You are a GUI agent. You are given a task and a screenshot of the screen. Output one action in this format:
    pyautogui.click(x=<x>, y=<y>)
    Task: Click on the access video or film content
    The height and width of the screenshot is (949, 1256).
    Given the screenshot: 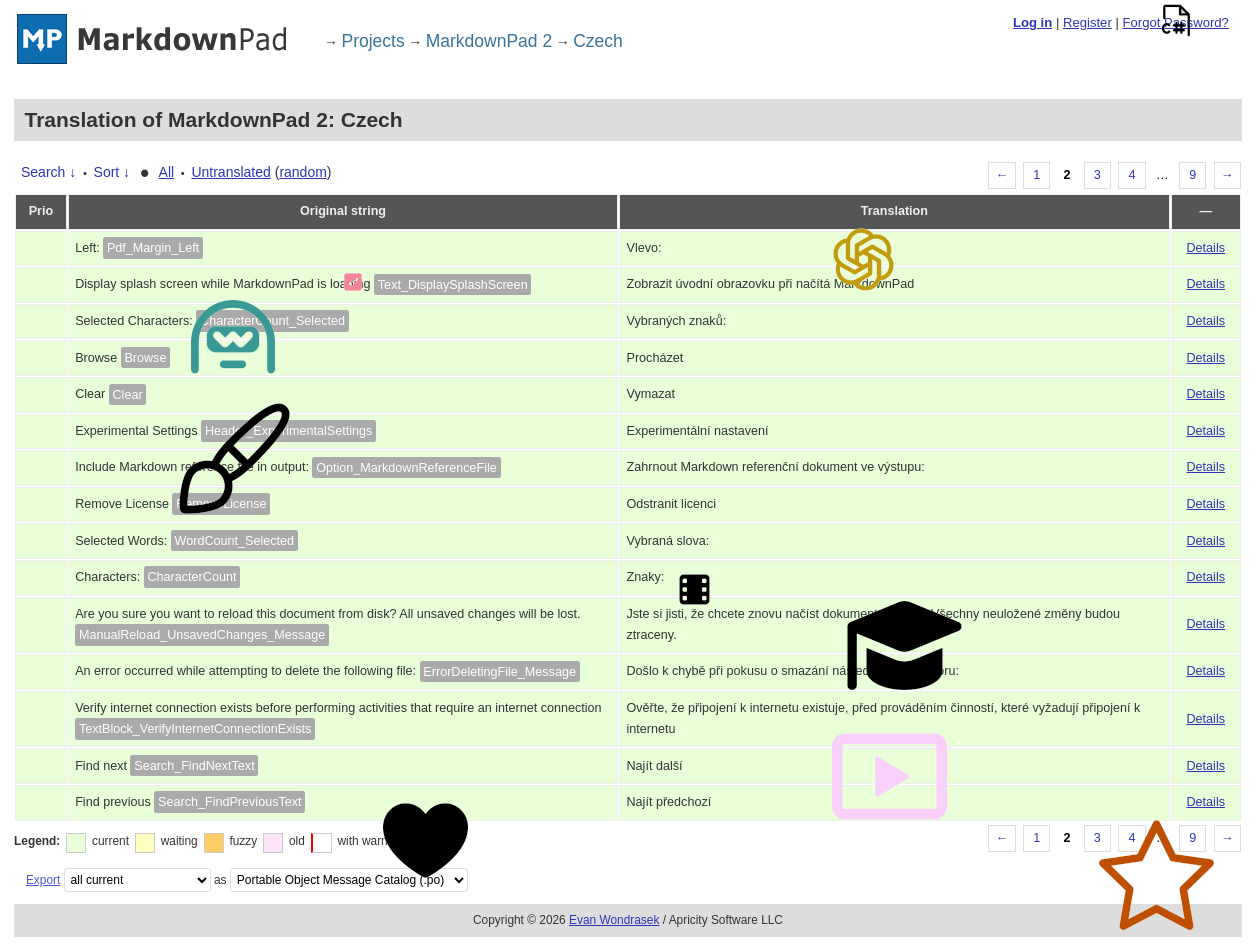 What is the action you would take?
    pyautogui.click(x=694, y=589)
    